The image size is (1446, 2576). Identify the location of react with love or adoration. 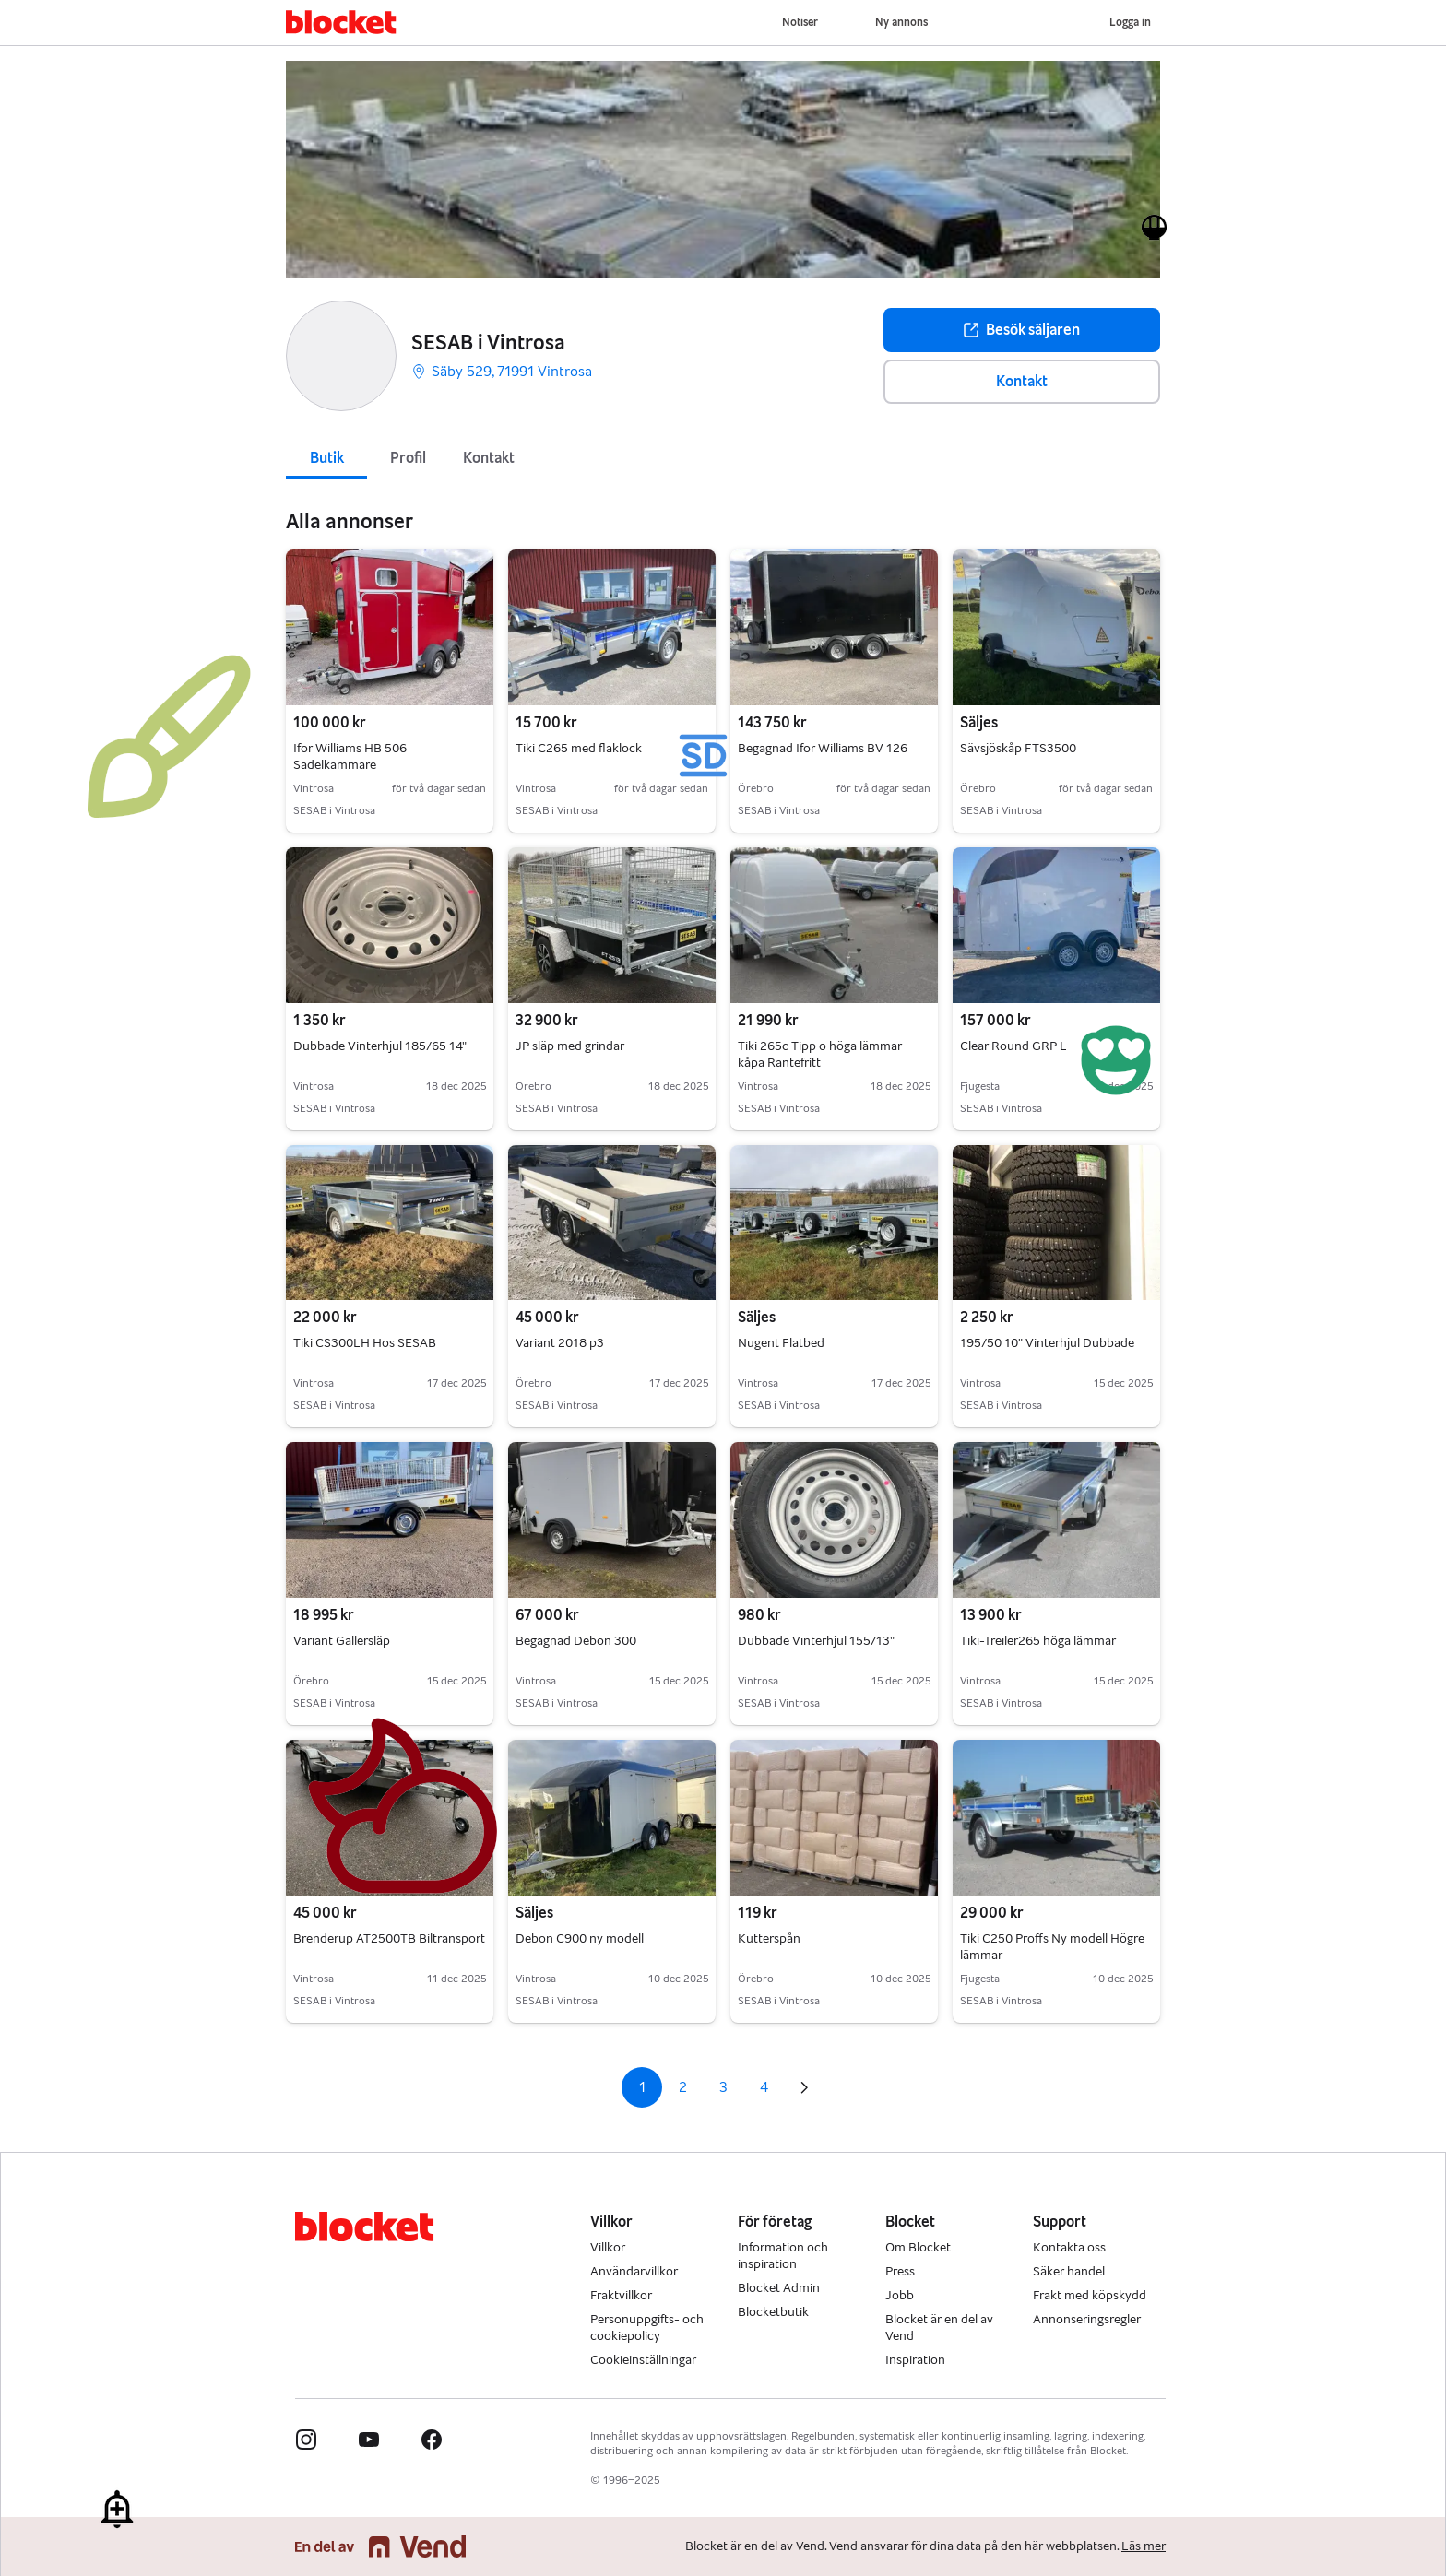
(1116, 1060).